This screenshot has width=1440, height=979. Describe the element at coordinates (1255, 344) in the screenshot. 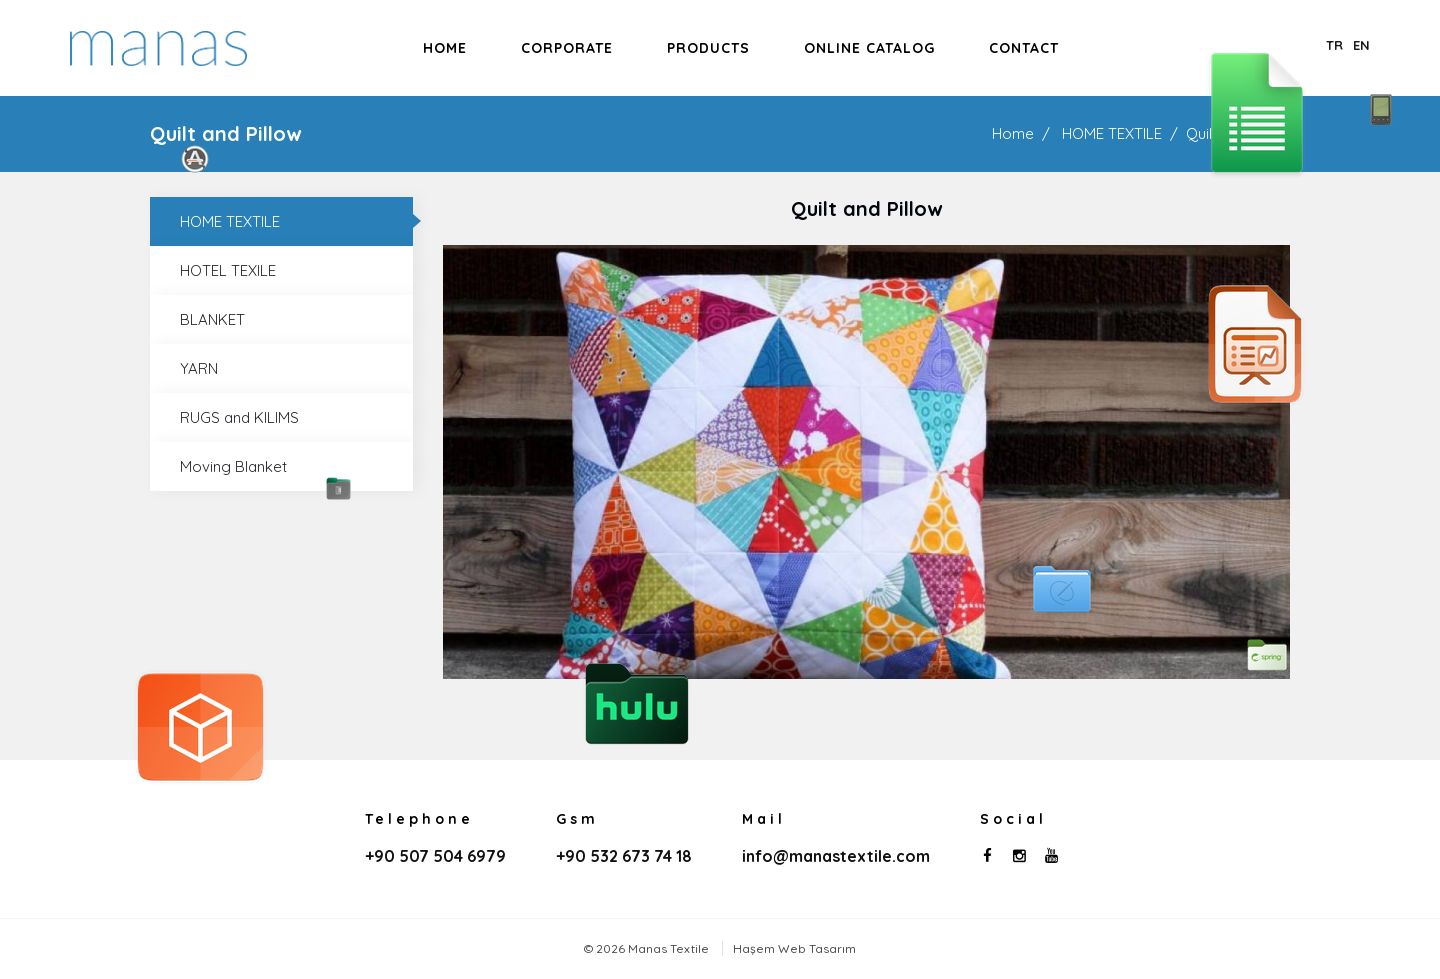

I see `libreoffice impress presentation file` at that location.